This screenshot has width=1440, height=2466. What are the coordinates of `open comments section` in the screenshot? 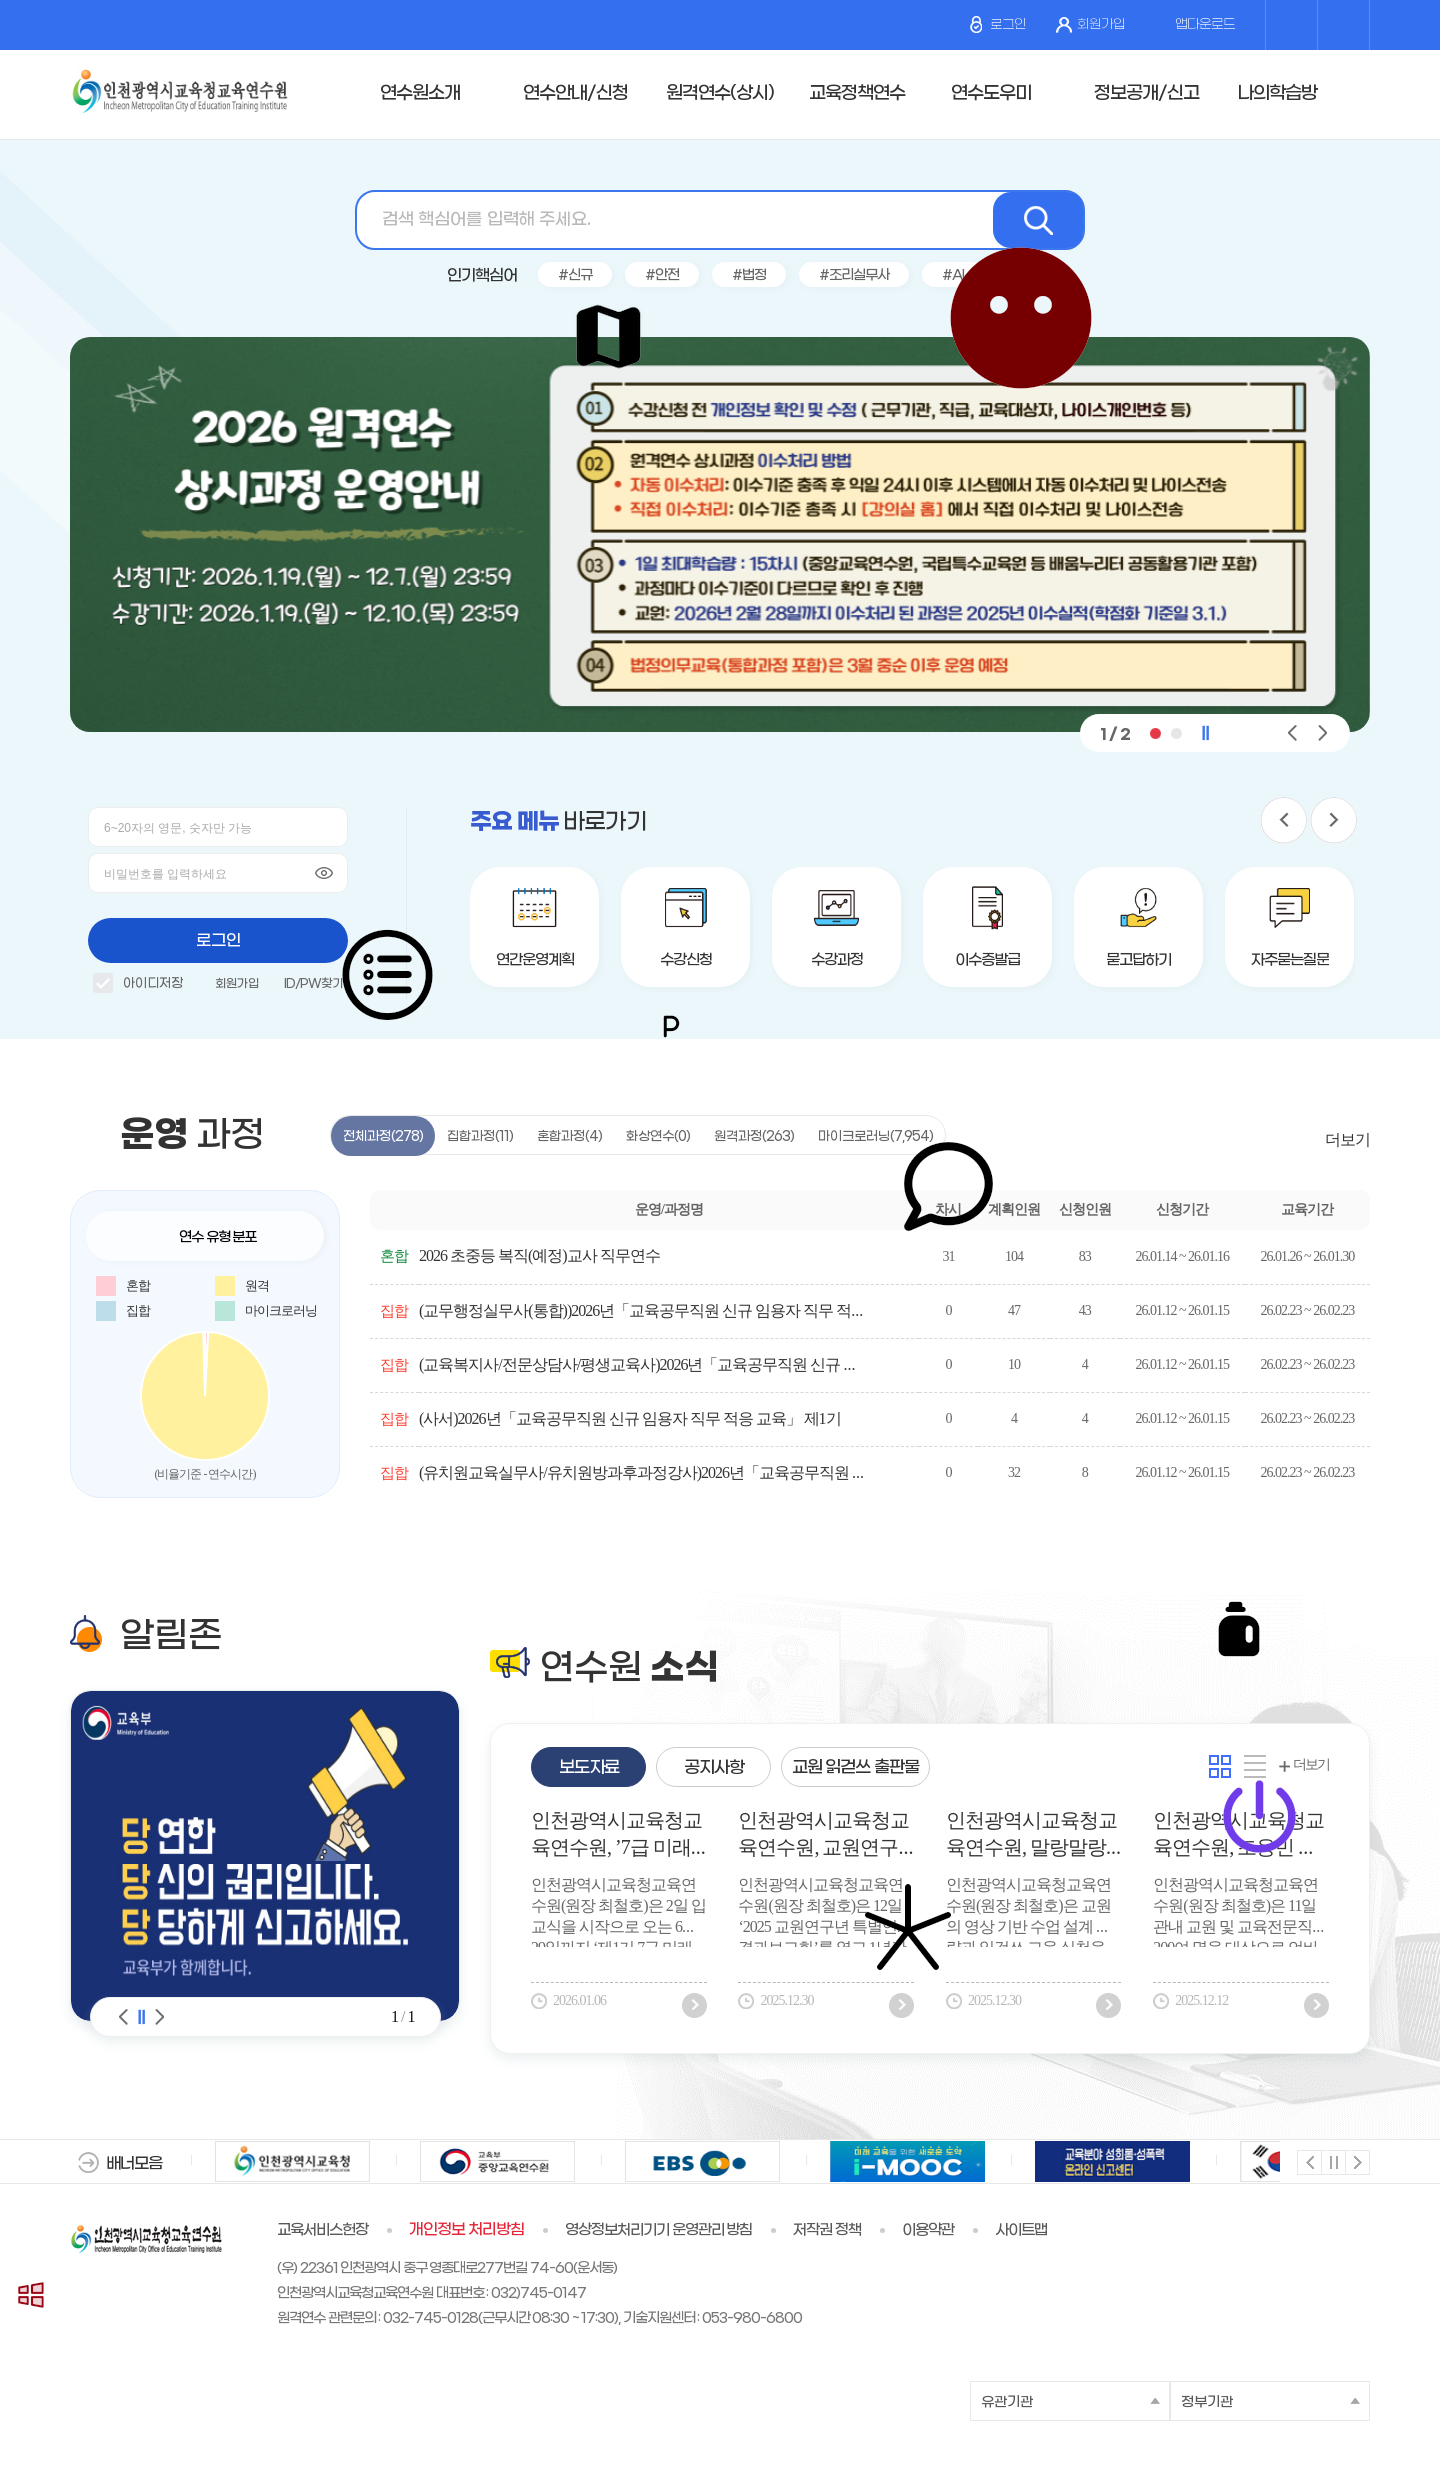 It's located at (948, 1186).